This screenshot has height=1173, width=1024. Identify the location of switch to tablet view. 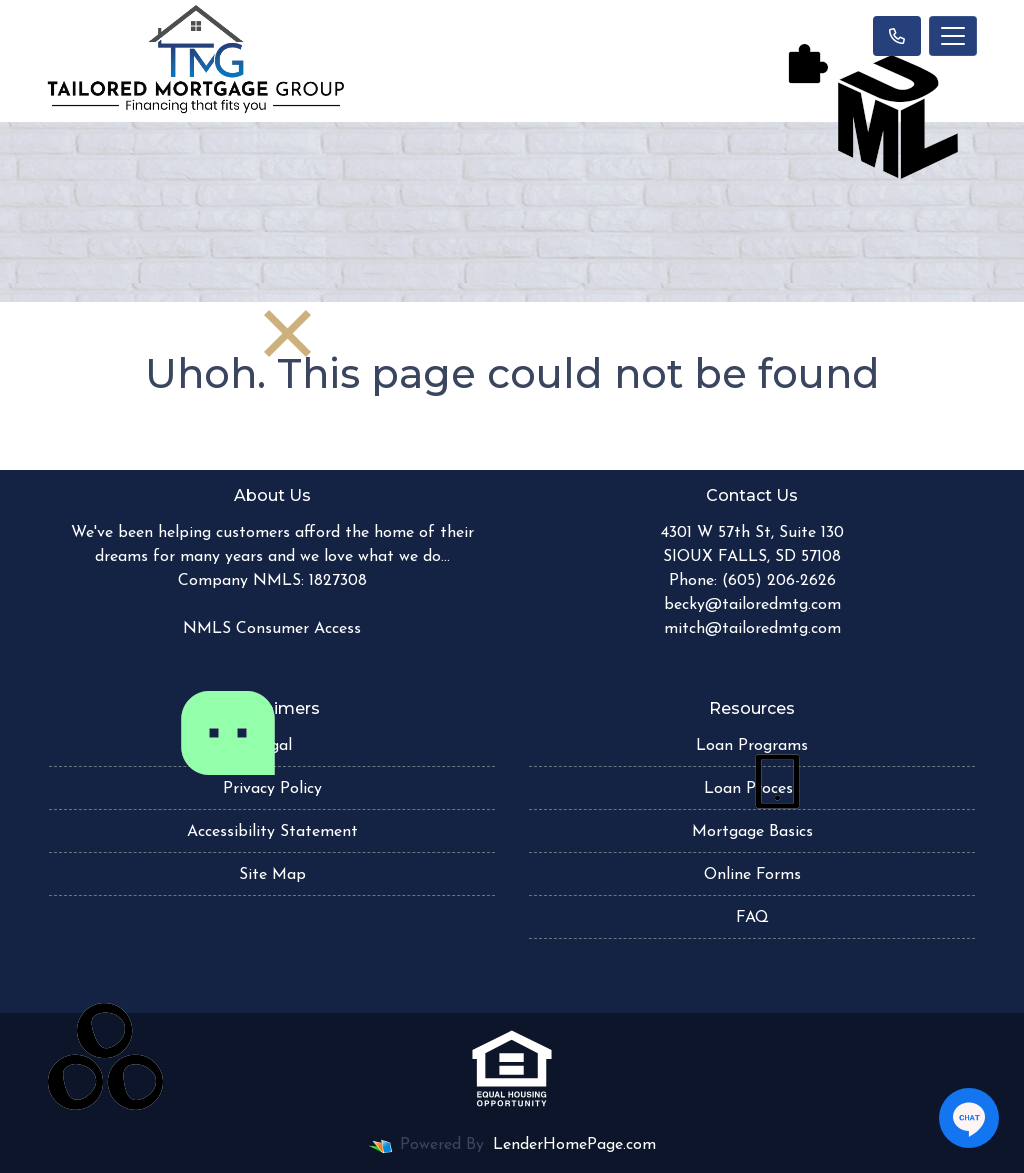
(777, 781).